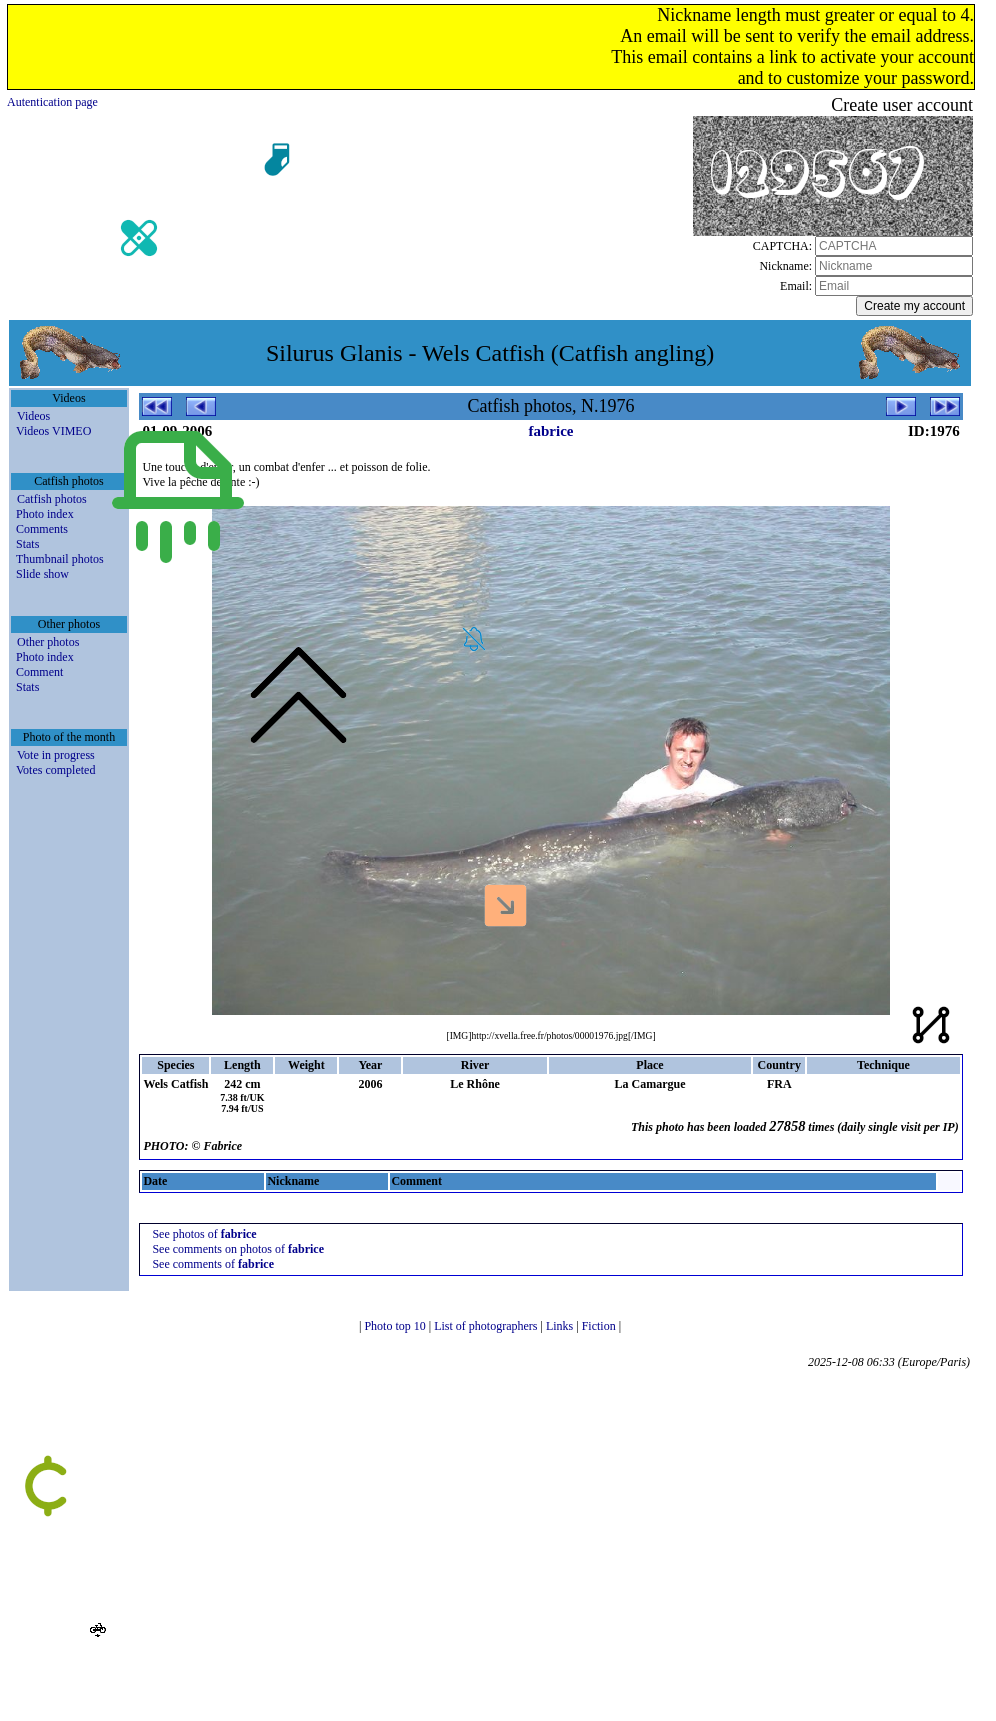  I want to click on connect nodes or data points, so click(931, 1025).